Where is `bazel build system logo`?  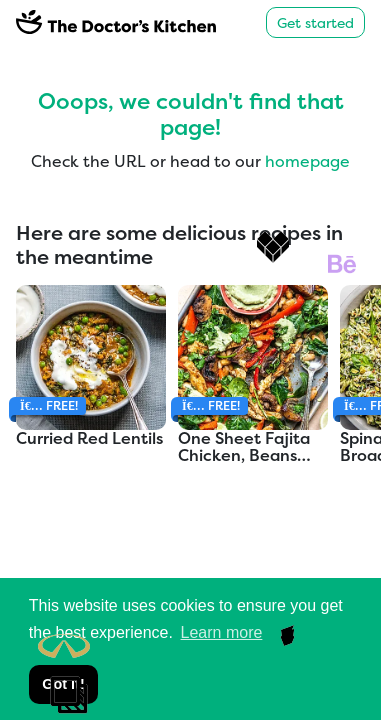
bazel build system logo is located at coordinates (273, 247).